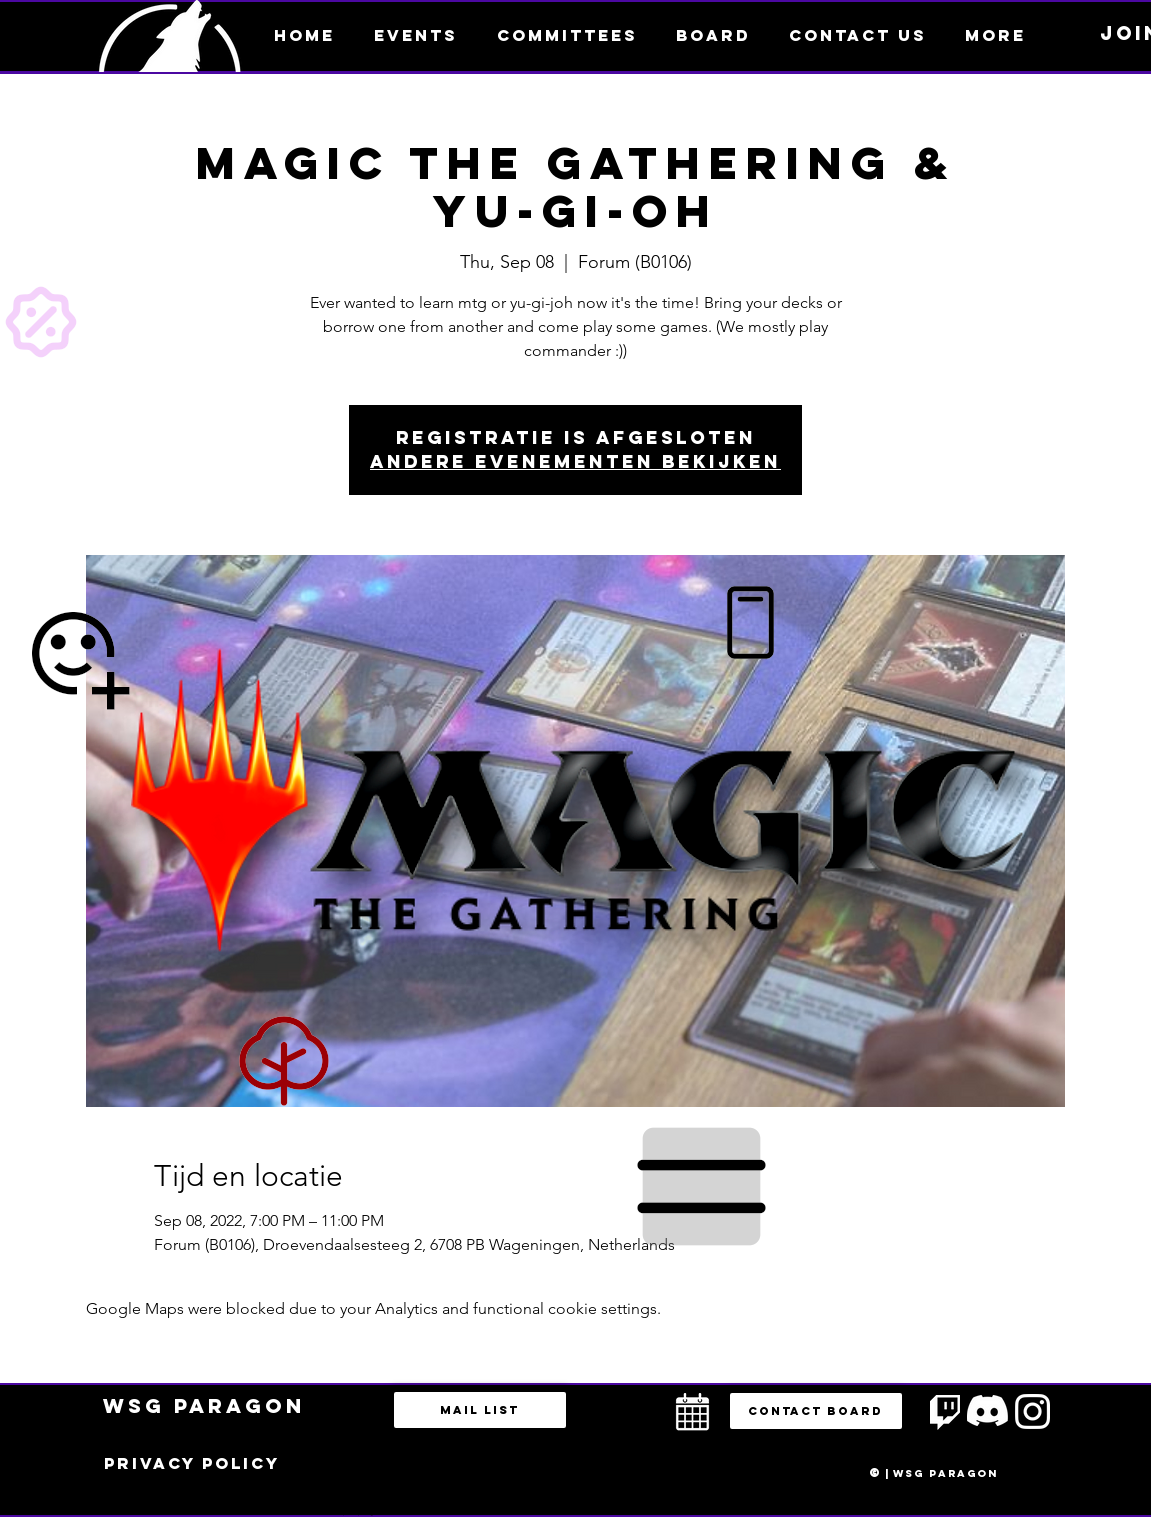 The image size is (1151, 1517). What do you see at coordinates (701, 1186) in the screenshot?
I see `indicates equality or comparison function` at bounding box center [701, 1186].